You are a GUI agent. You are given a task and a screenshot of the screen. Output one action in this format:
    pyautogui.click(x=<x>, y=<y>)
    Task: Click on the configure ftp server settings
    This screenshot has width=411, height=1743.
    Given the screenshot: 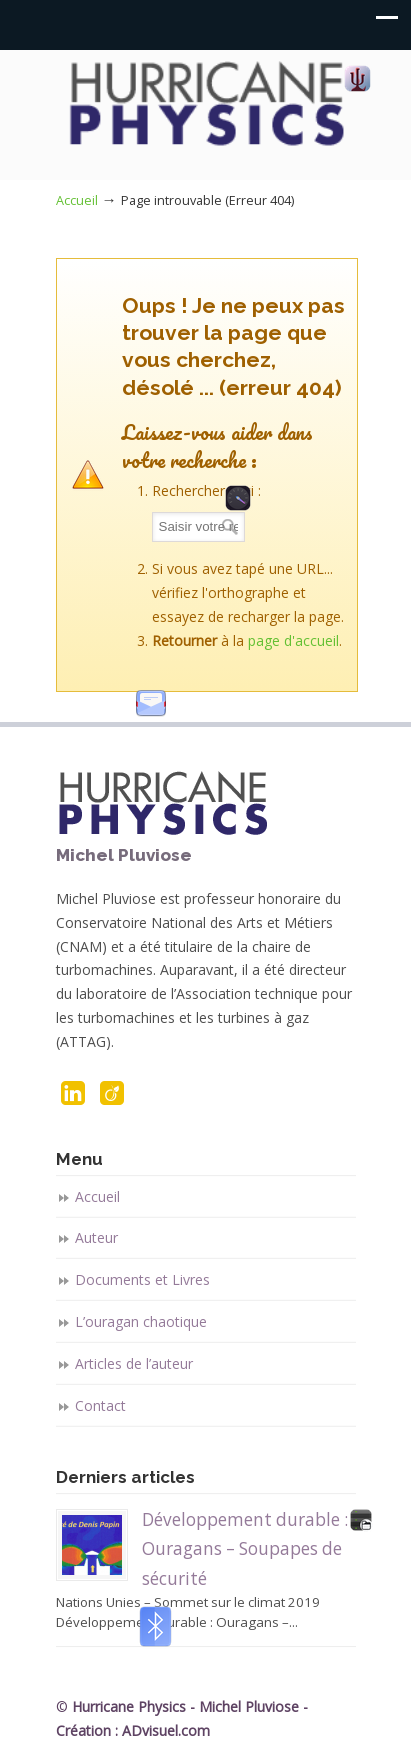 What is the action you would take?
    pyautogui.click(x=361, y=1520)
    